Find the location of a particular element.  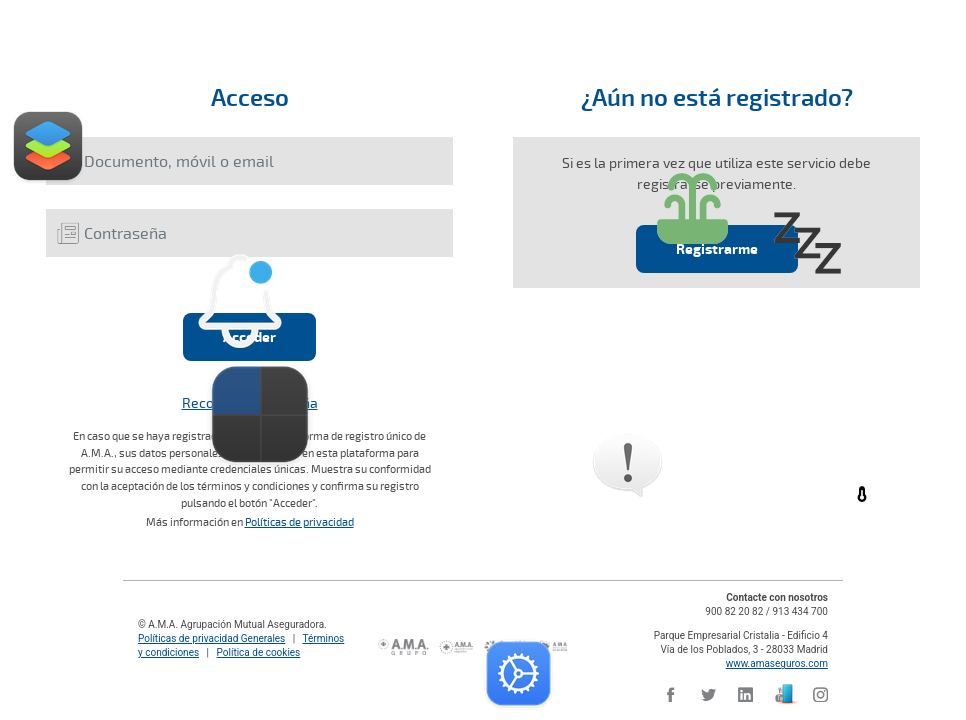

configure desktop workspace settings is located at coordinates (260, 416).